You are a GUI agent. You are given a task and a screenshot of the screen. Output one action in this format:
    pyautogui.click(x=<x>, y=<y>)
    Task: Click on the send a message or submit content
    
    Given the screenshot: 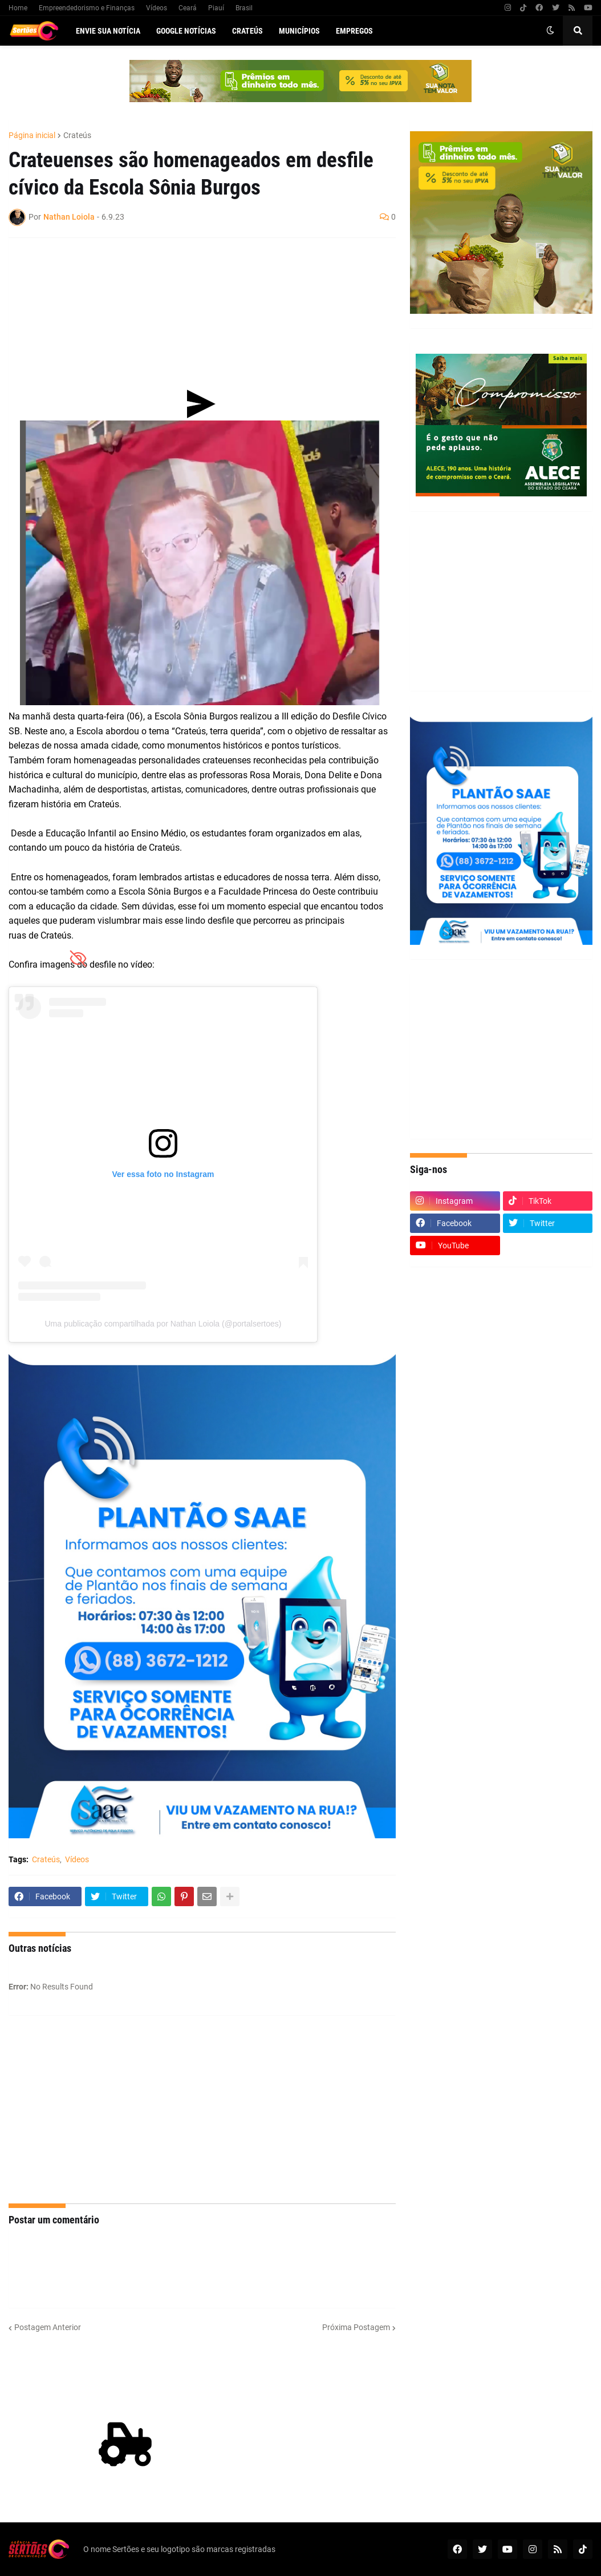 What is the action you would take?
    pyautogui.click(x=201, y=404)
    